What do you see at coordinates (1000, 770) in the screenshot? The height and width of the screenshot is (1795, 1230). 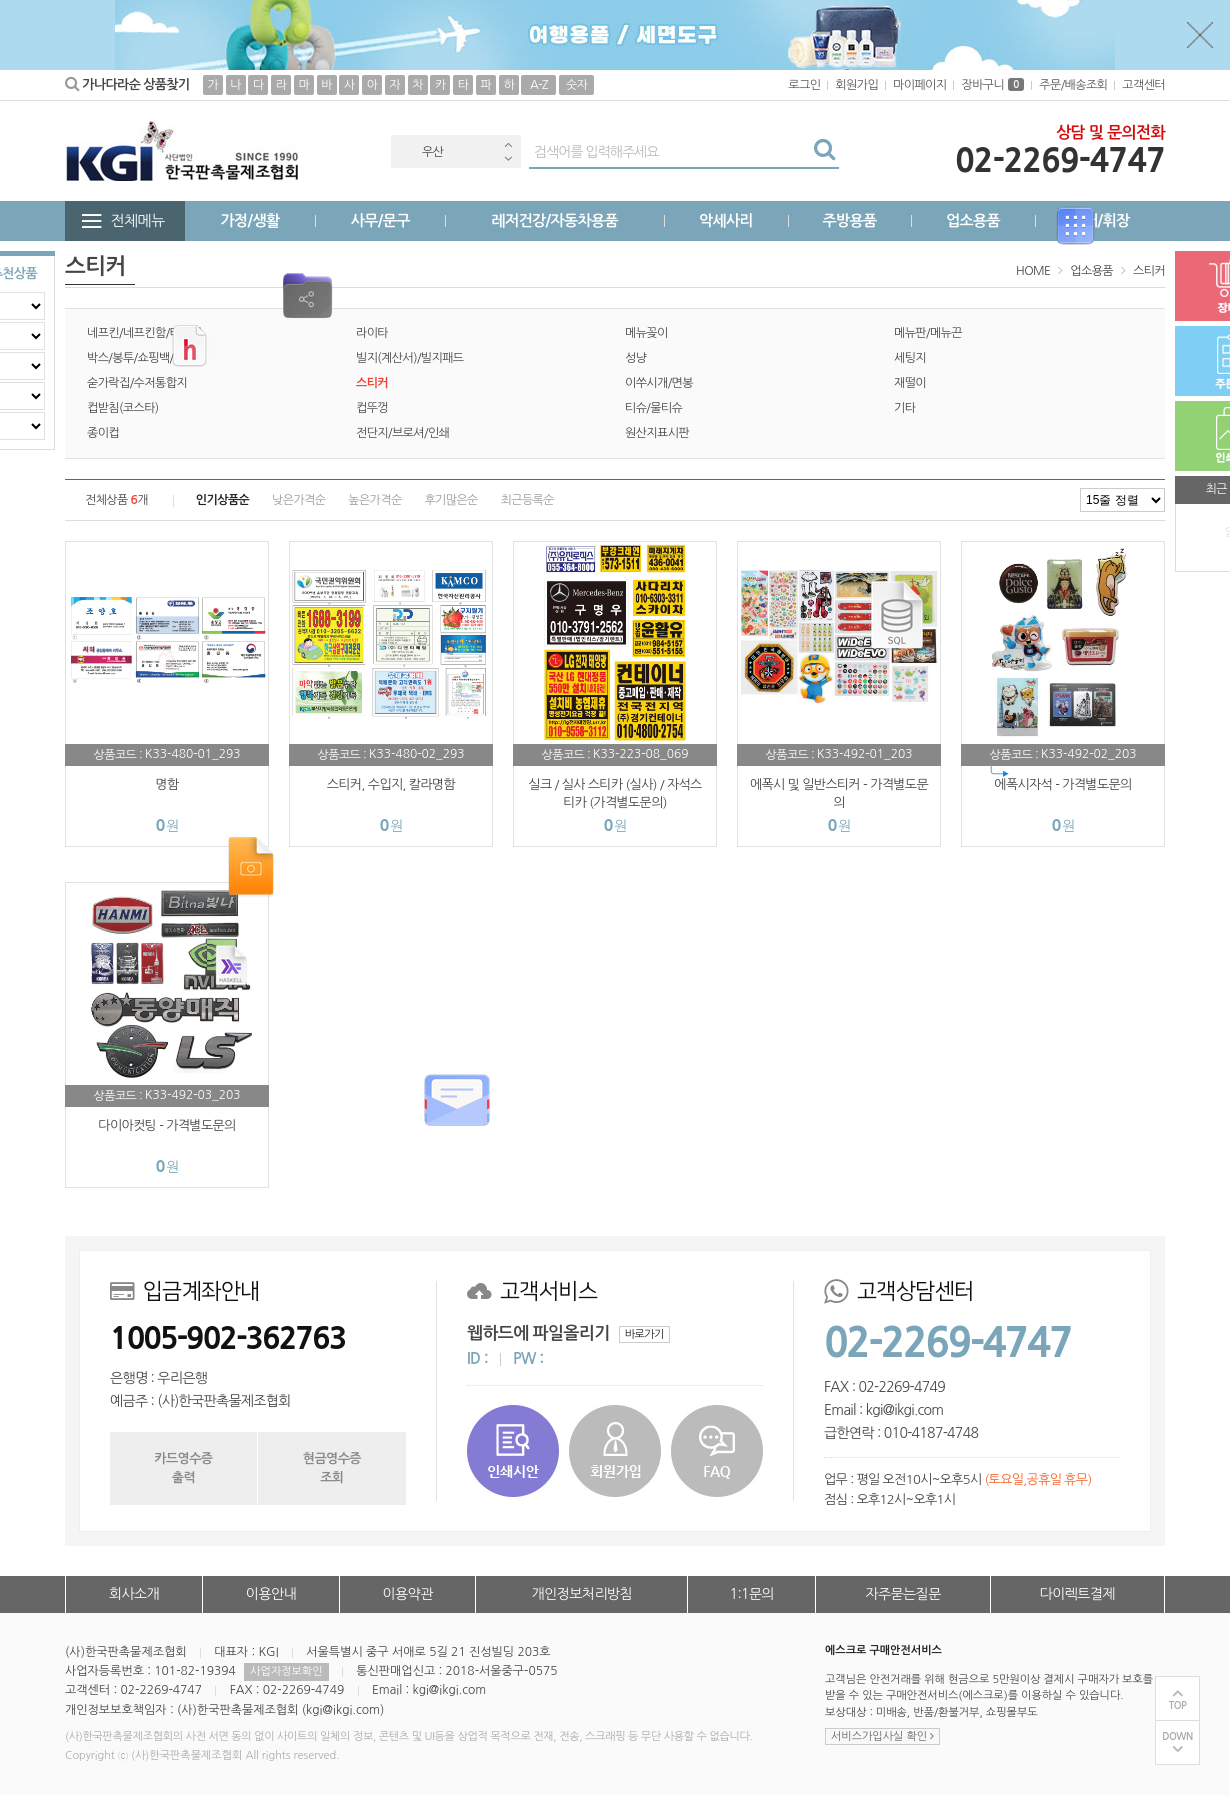 I see `forward an email message` at bounding box center [1000, 770].